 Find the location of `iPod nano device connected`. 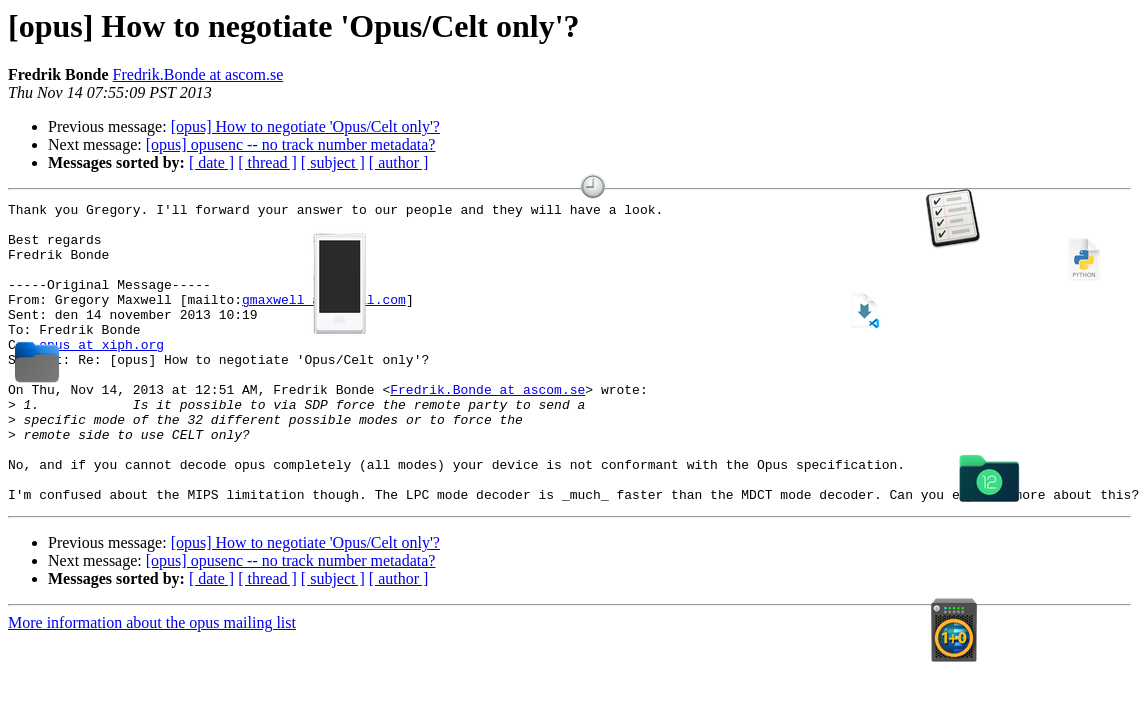

iPod nano device connected is located at coordinates (339, 283).